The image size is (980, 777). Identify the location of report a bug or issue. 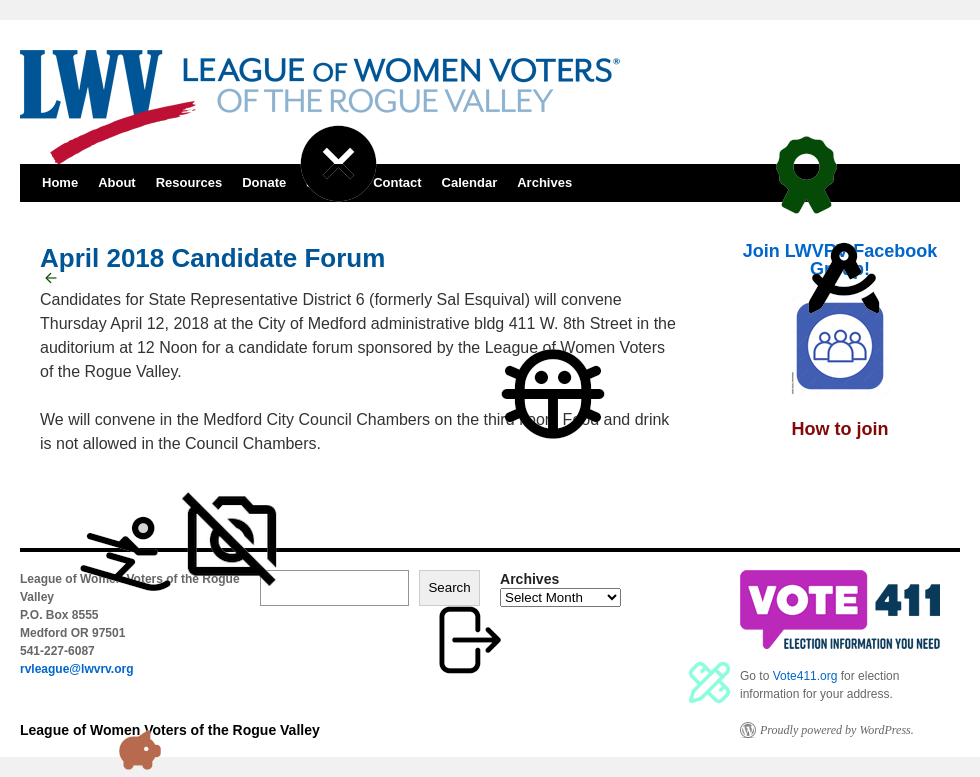
(553, 394).